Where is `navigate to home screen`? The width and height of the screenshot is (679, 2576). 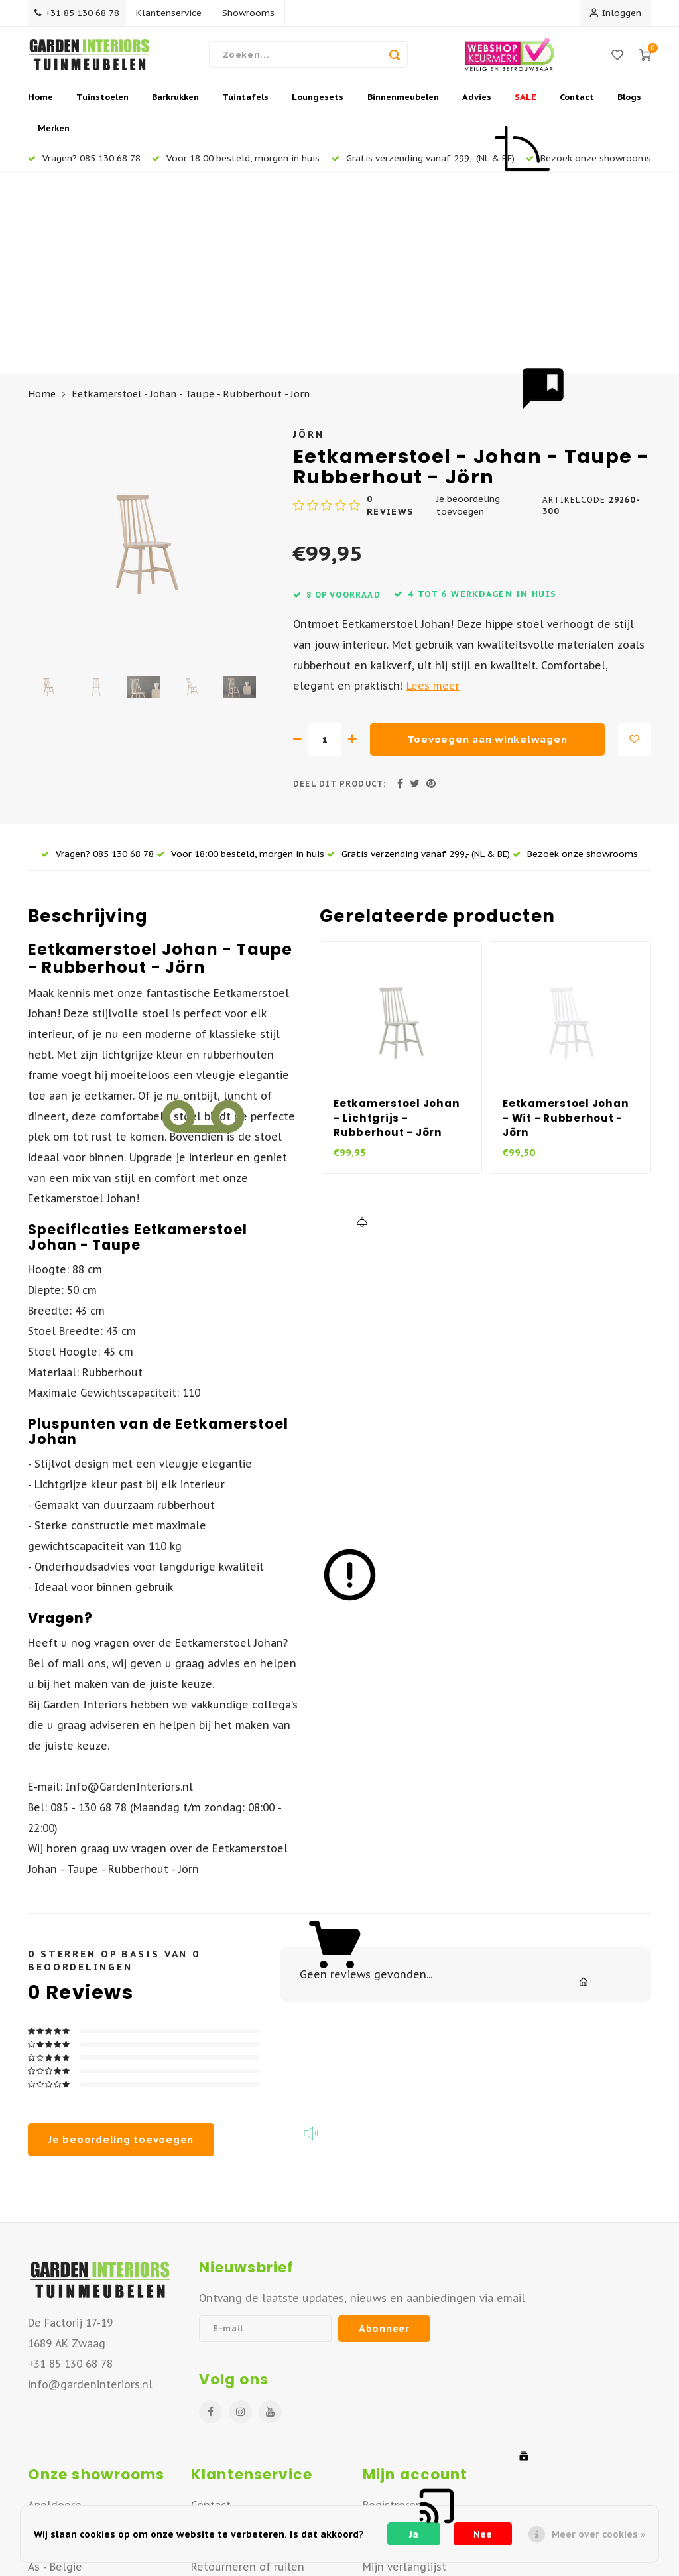
navigate to home screen is located at coordinates (584, 1982).